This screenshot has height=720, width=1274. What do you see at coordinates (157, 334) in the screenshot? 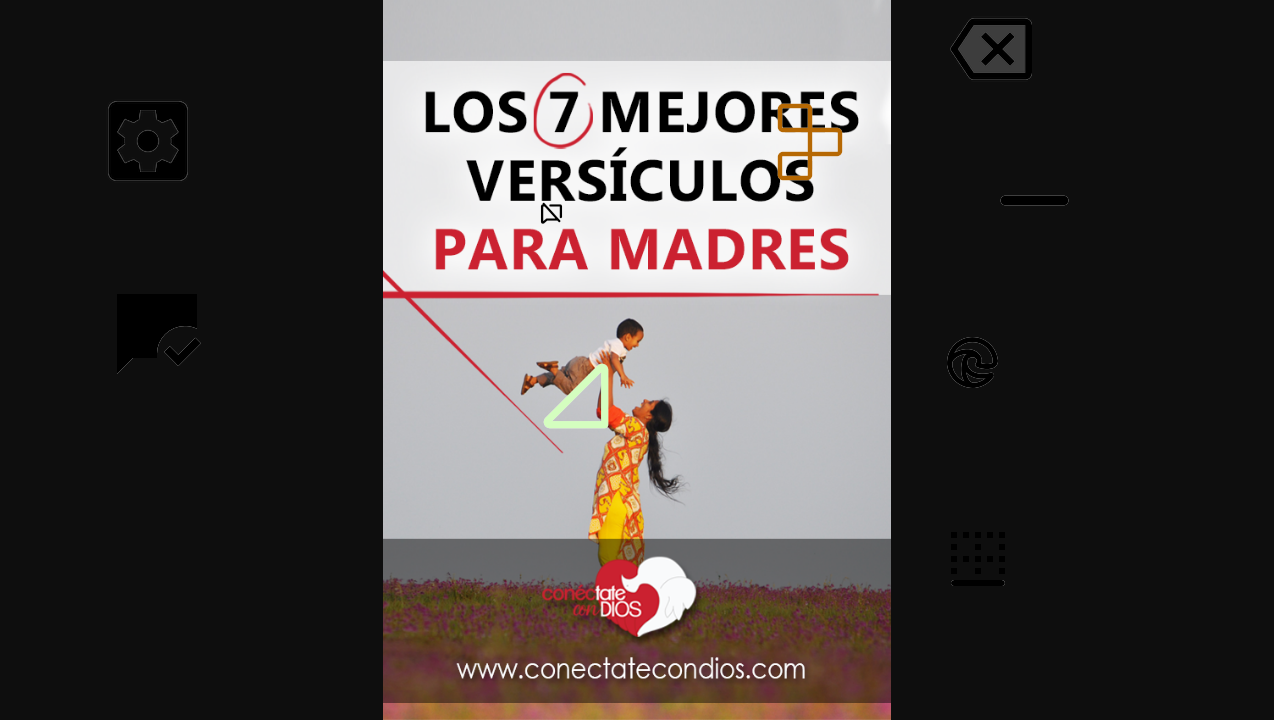
I see `message has been read` at bounding box center [157, 334].